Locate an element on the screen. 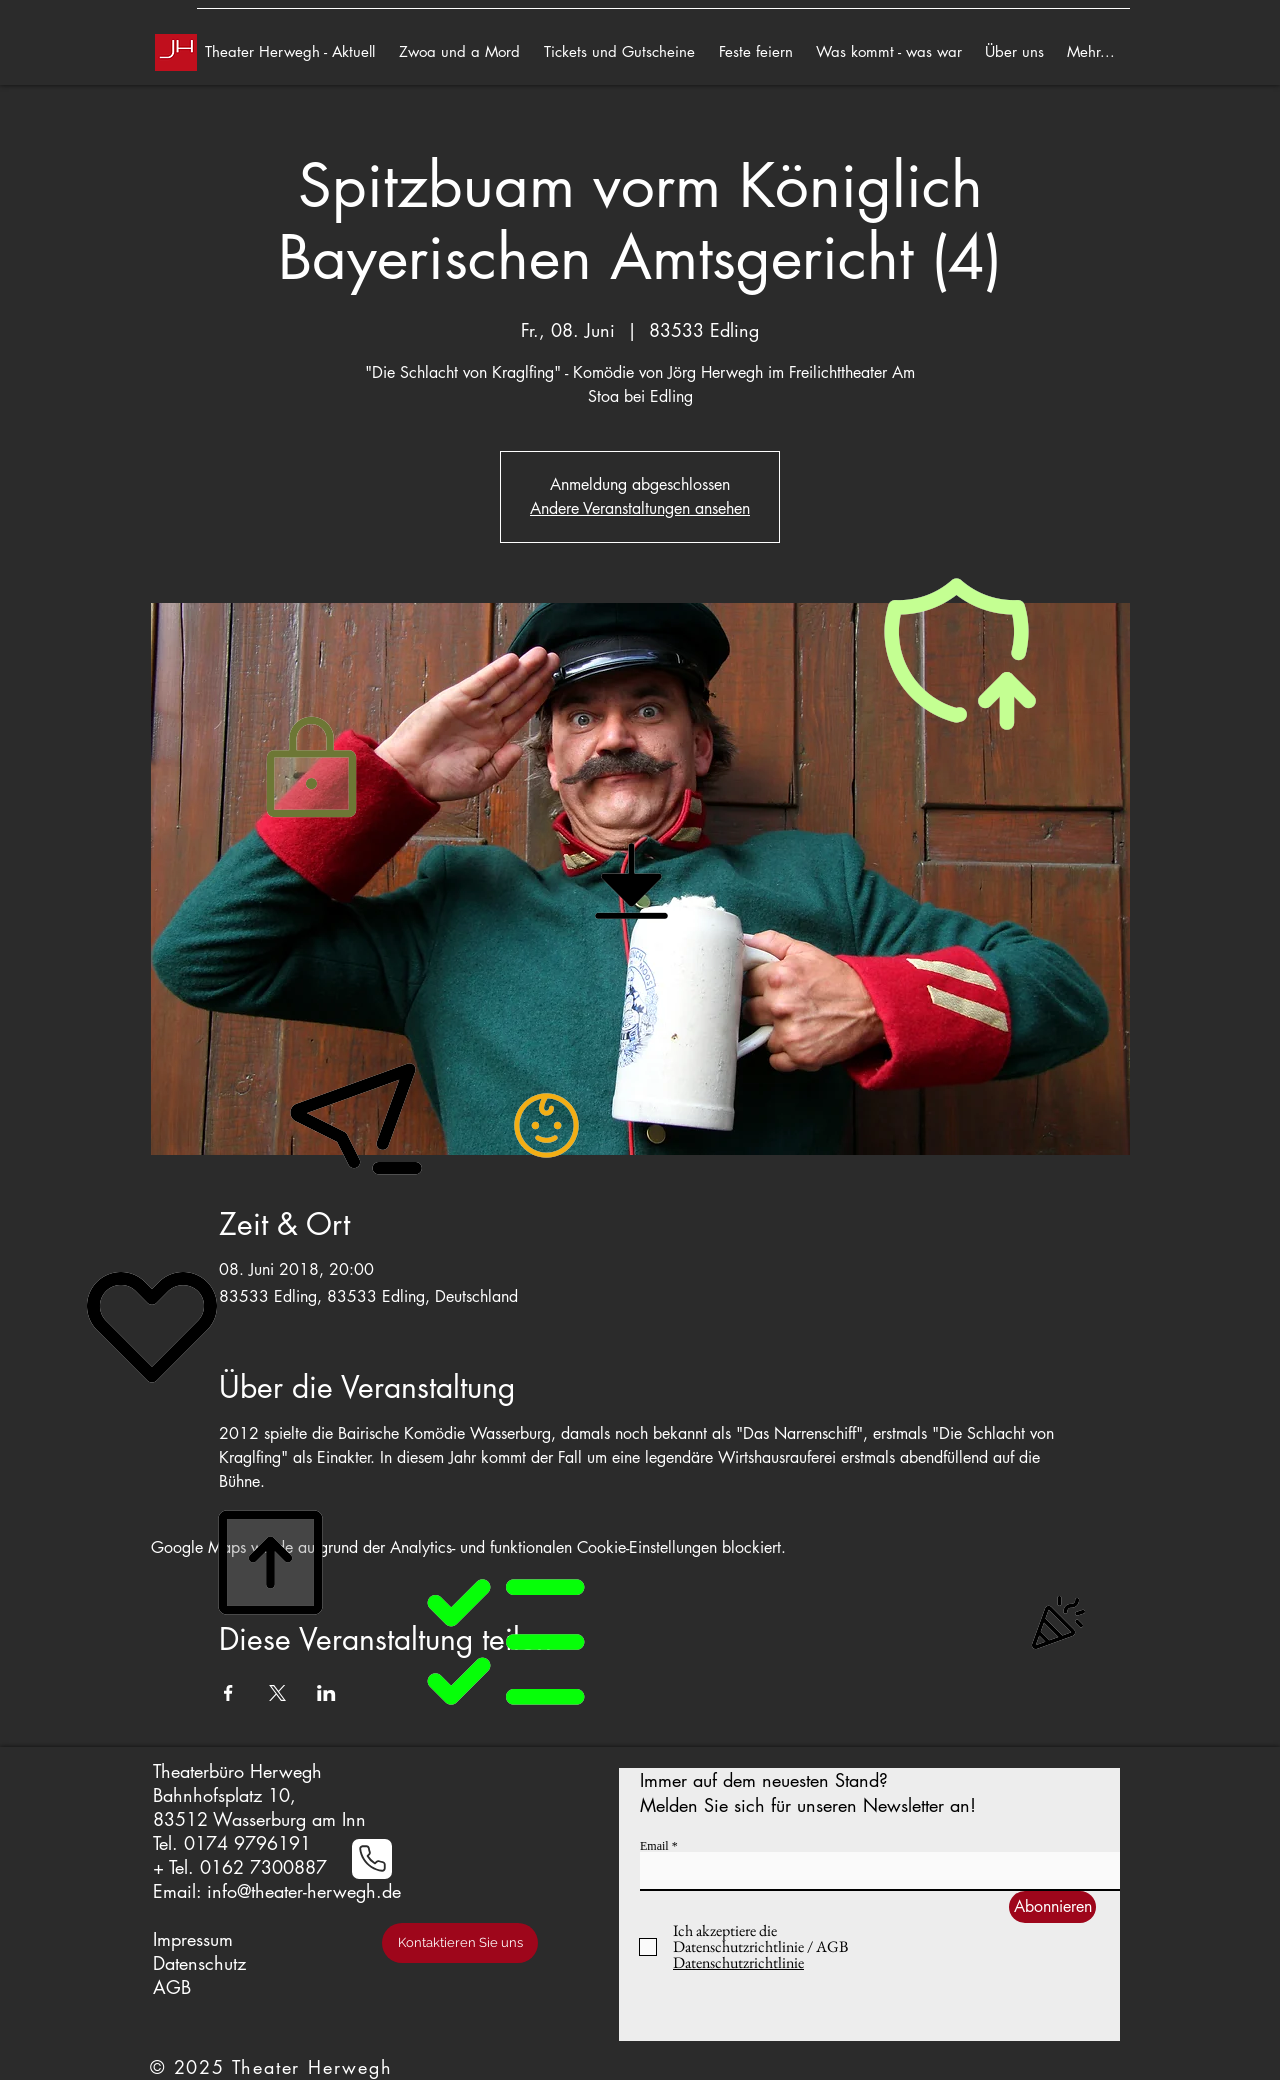 The width and height of the screenshot is (1280, 2080). upgrade or enhance security protection is located at coordinates (956, 650).